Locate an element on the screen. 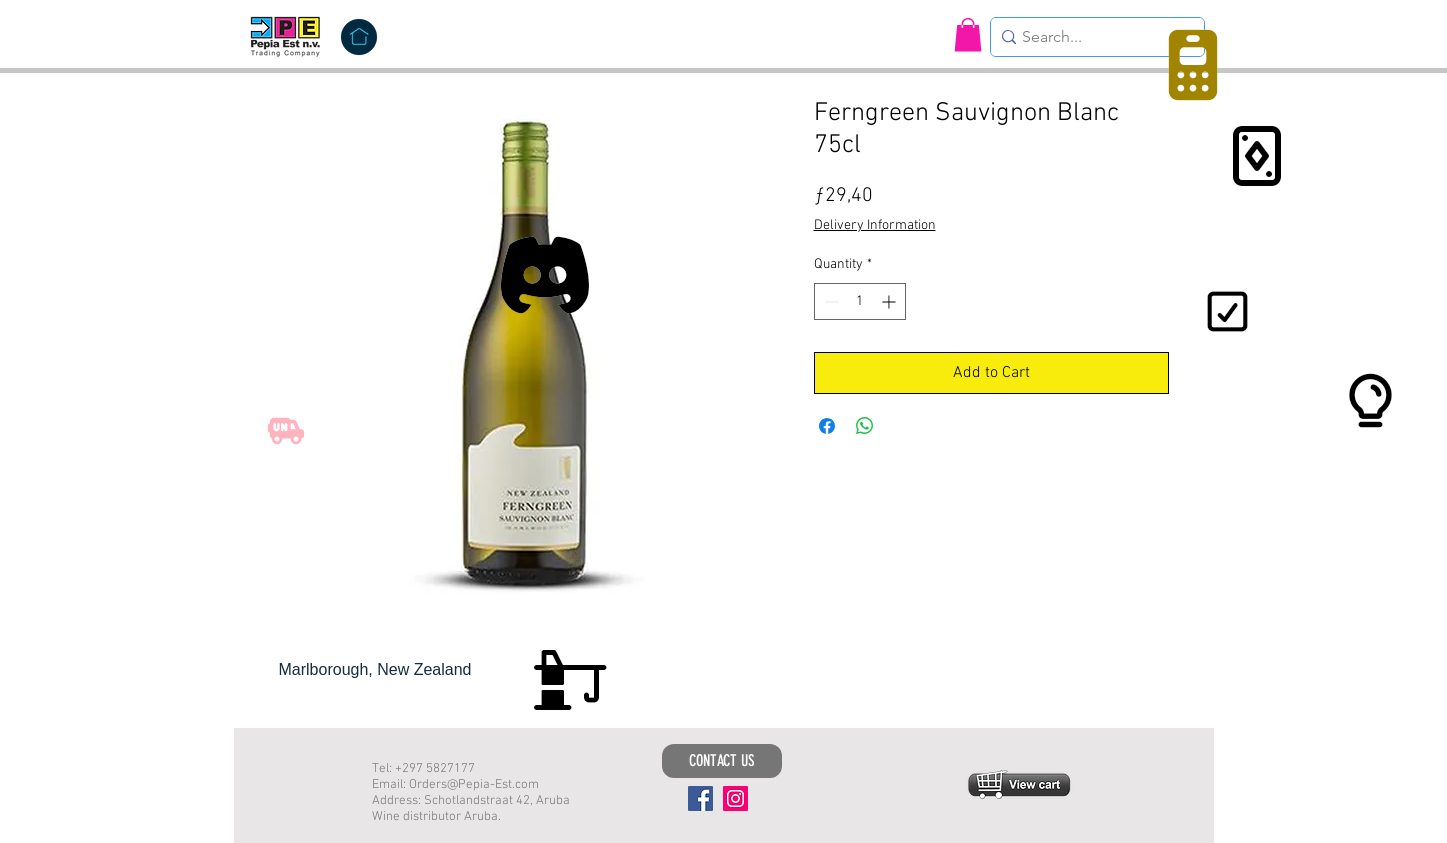  open Discord app is located at coordinates (545, 275).